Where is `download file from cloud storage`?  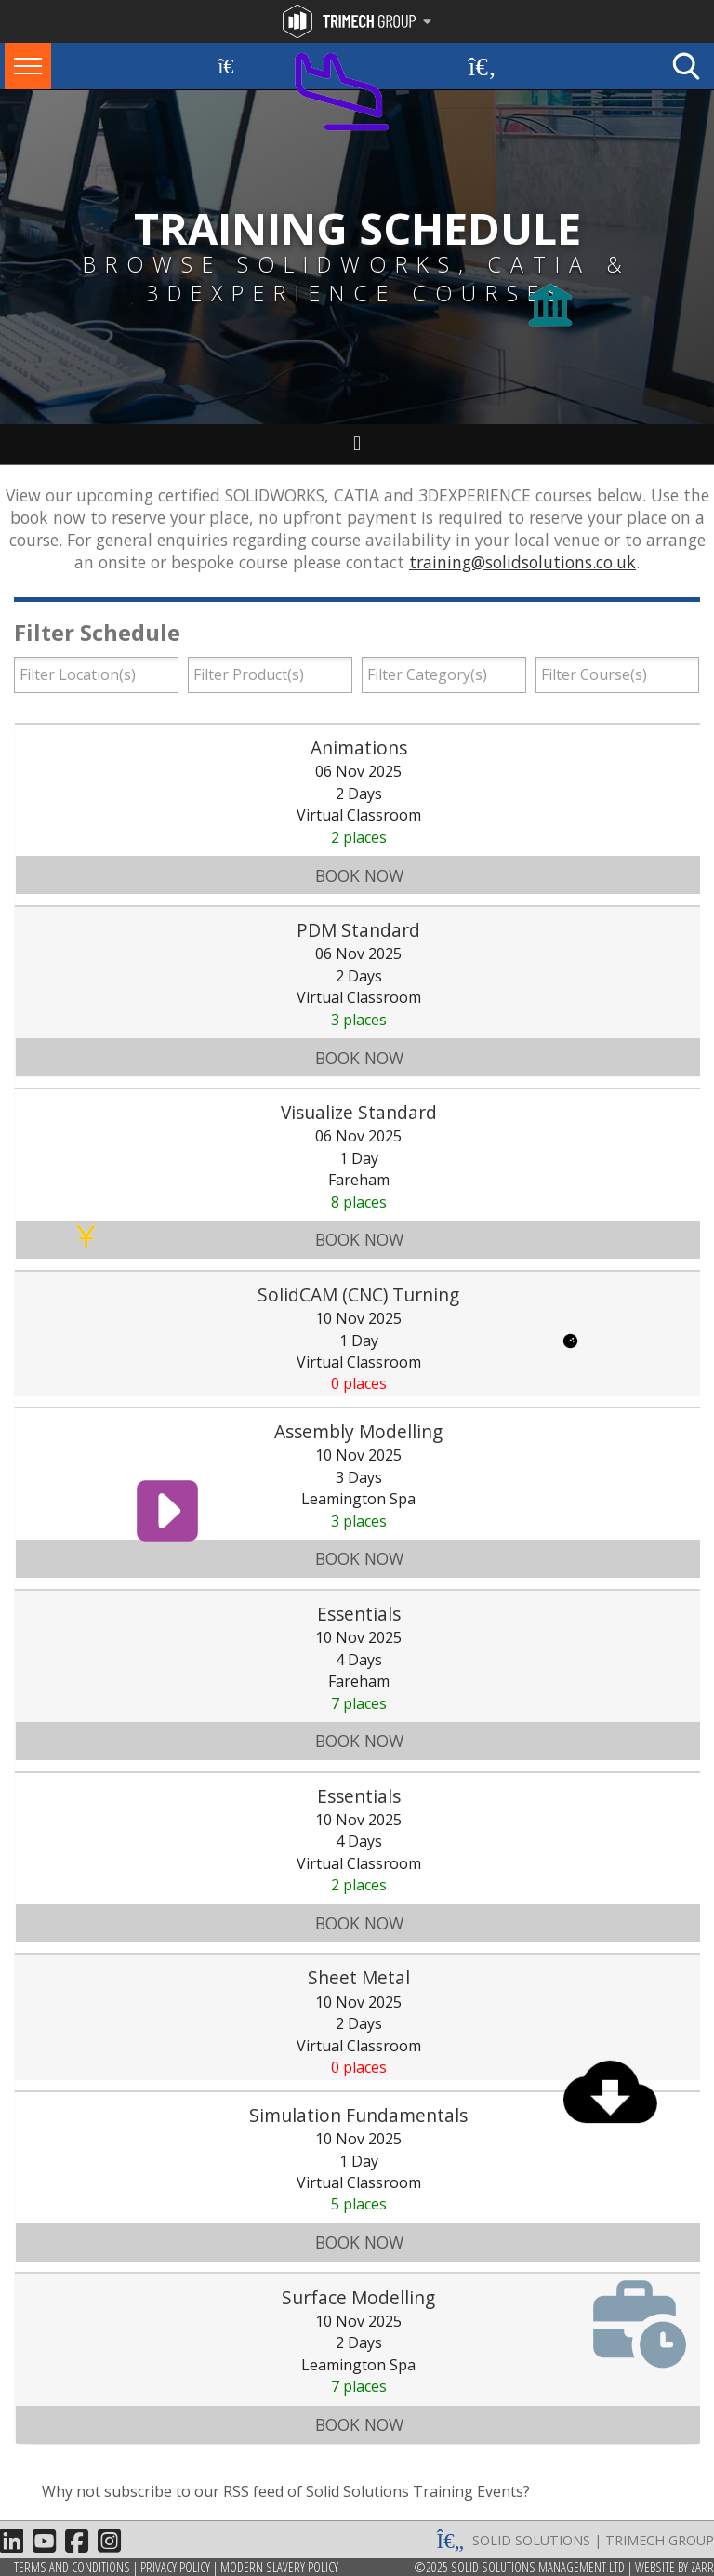 download file from cloud storage is located at coordinates (610, 2091).